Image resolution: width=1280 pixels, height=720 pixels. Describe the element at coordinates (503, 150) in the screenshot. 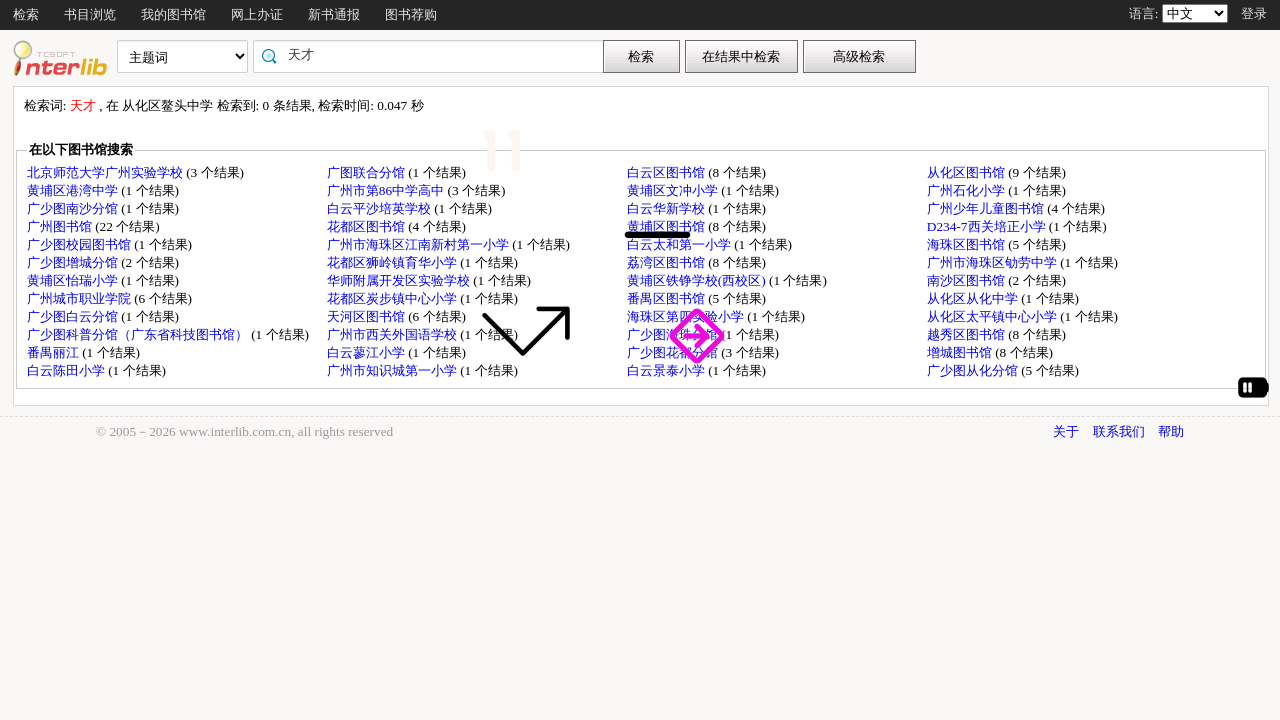

I see `indicates item number 11 in a list or sequence` at that location.